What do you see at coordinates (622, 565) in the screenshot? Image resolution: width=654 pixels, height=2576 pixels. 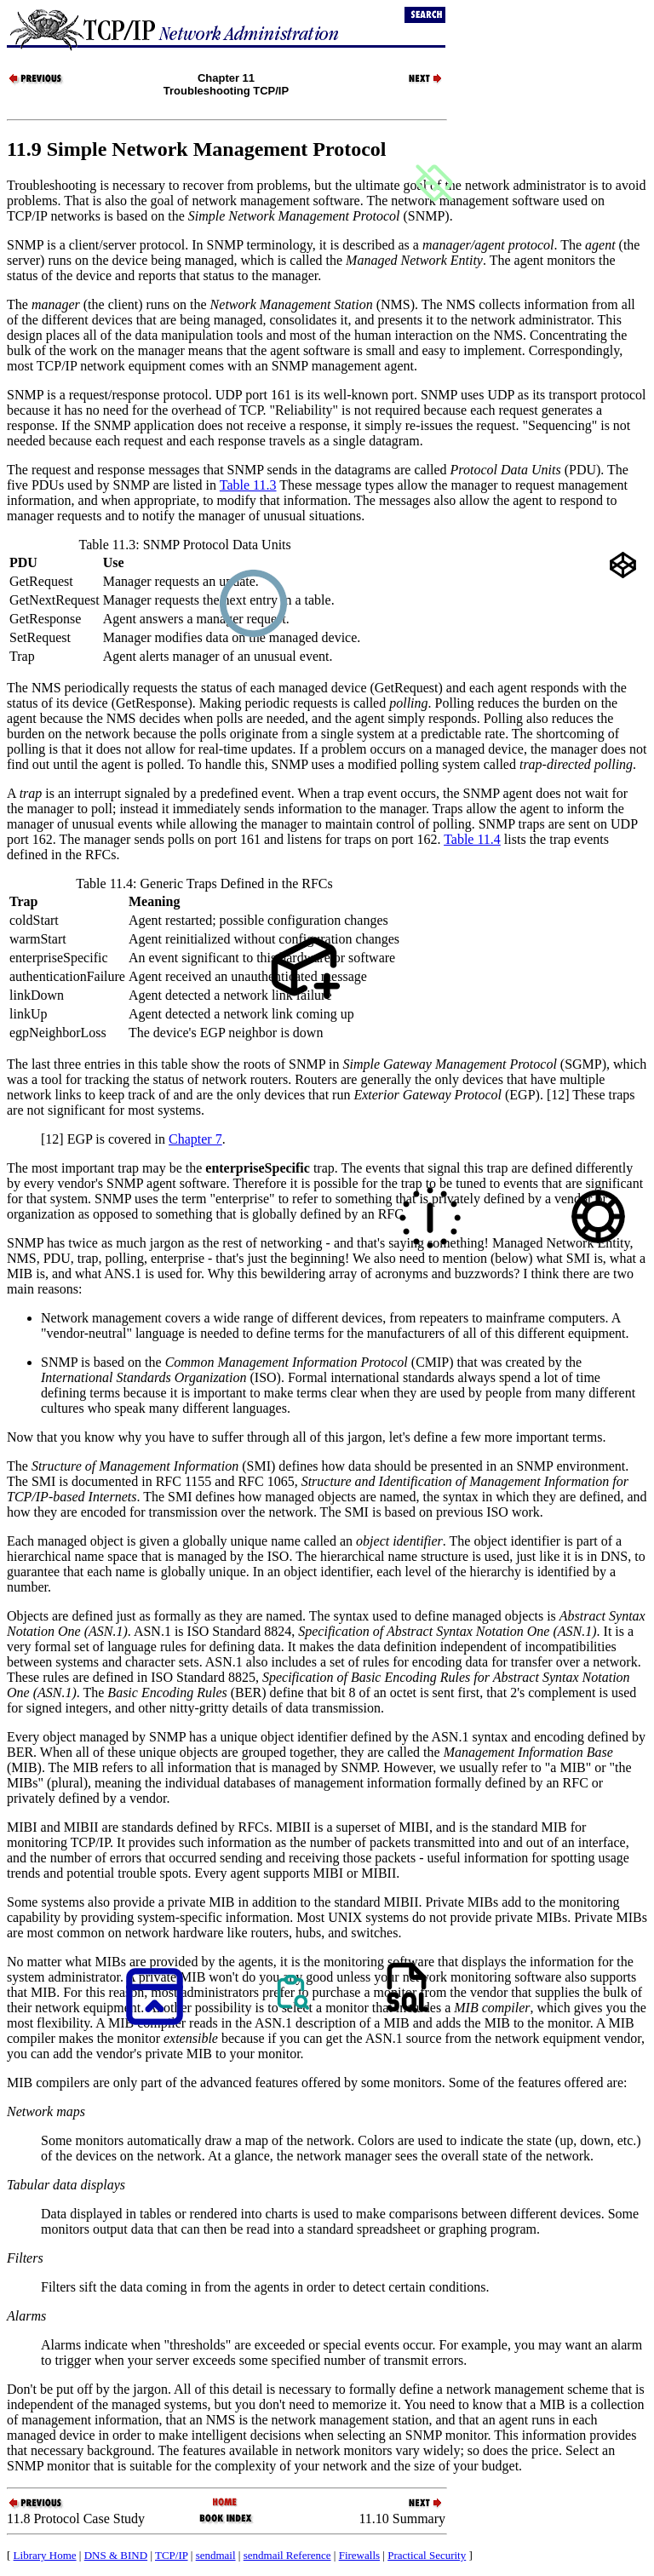 I see `open CodePen website` at bounding box center [622, 565].